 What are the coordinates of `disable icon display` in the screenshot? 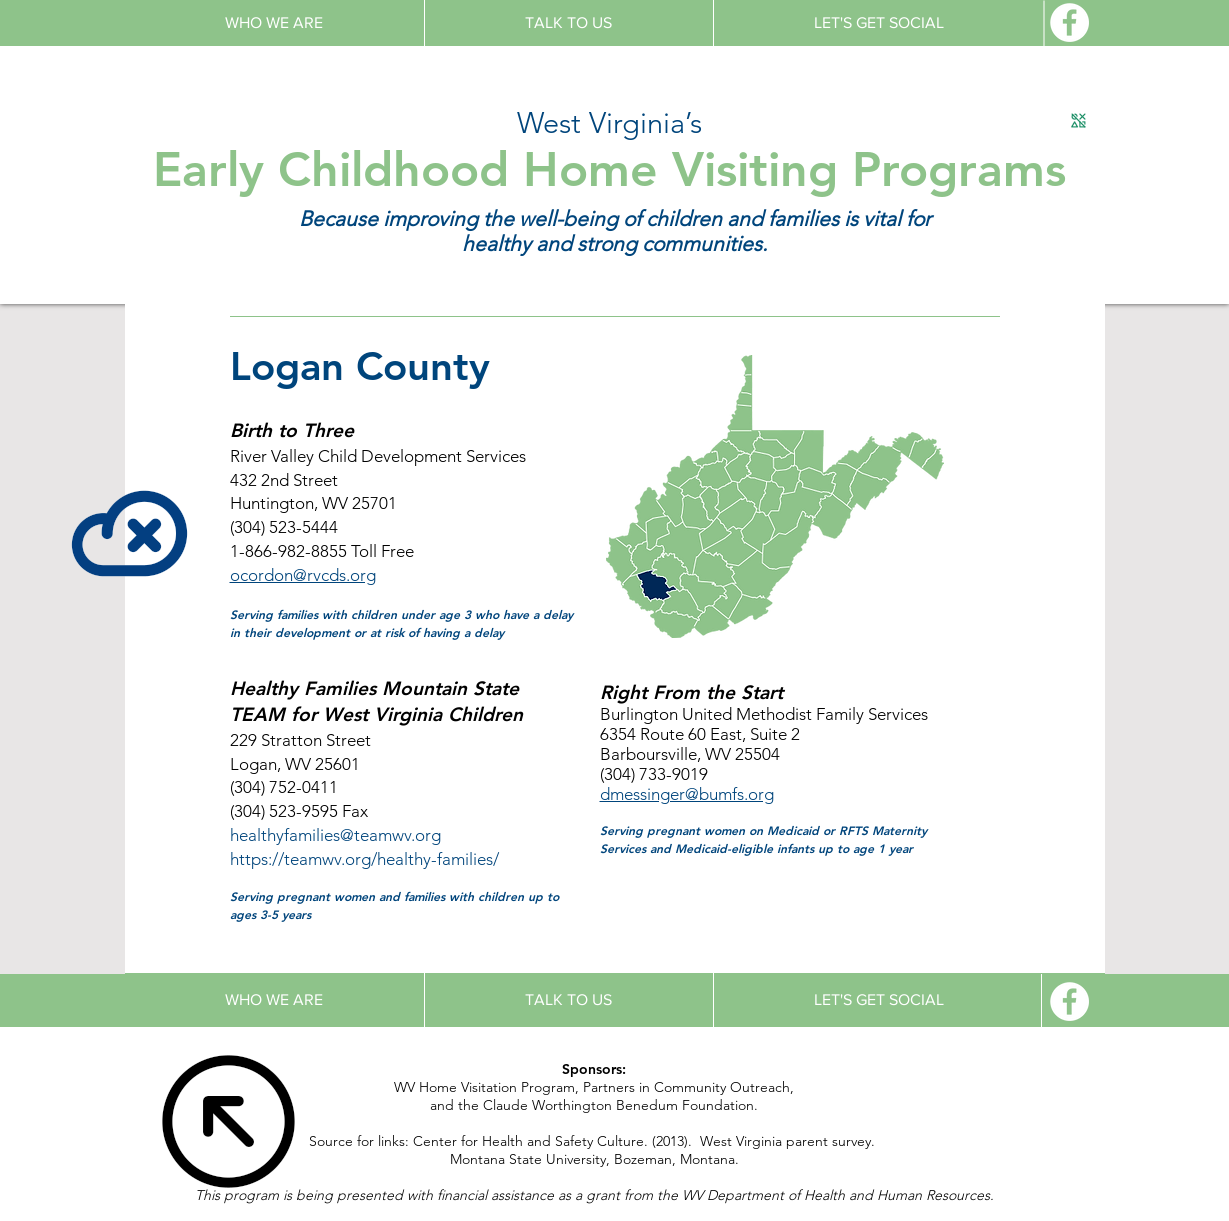 It's located at (1078, 120).